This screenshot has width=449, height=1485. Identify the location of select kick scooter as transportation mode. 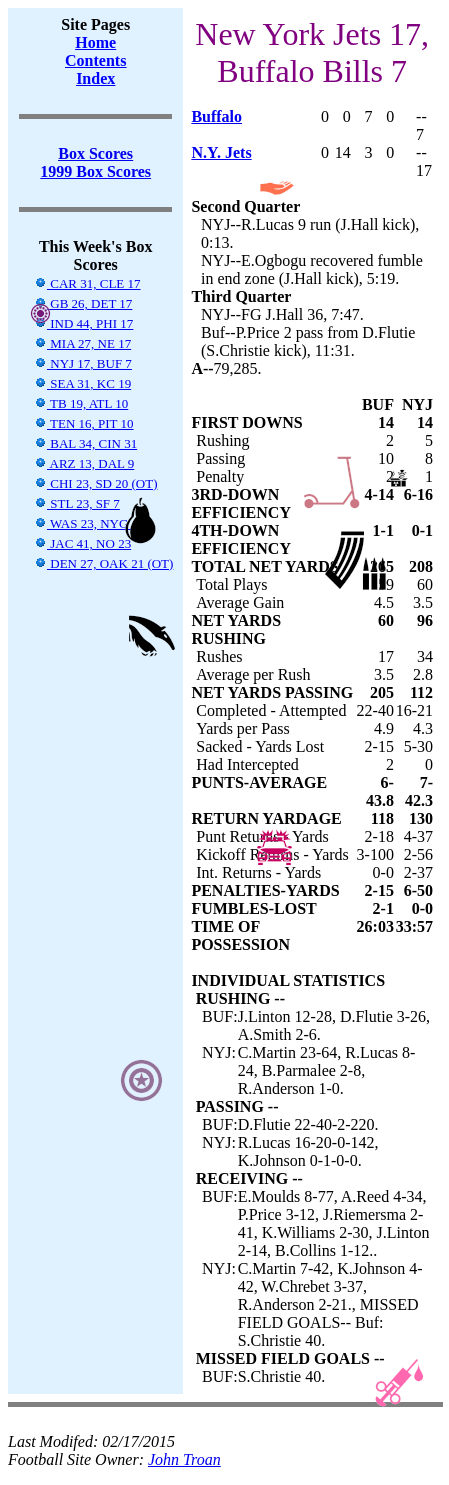
(331, 482).